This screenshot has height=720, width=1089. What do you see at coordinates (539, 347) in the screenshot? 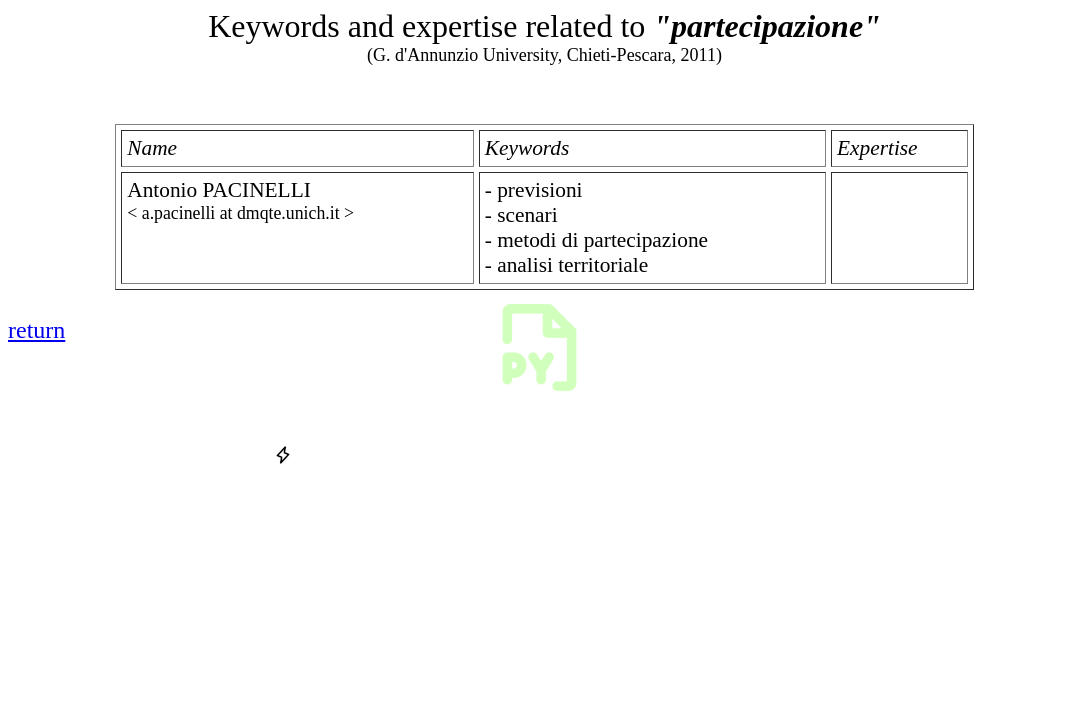
I see `open a python file` at bounding box center [539, 347].